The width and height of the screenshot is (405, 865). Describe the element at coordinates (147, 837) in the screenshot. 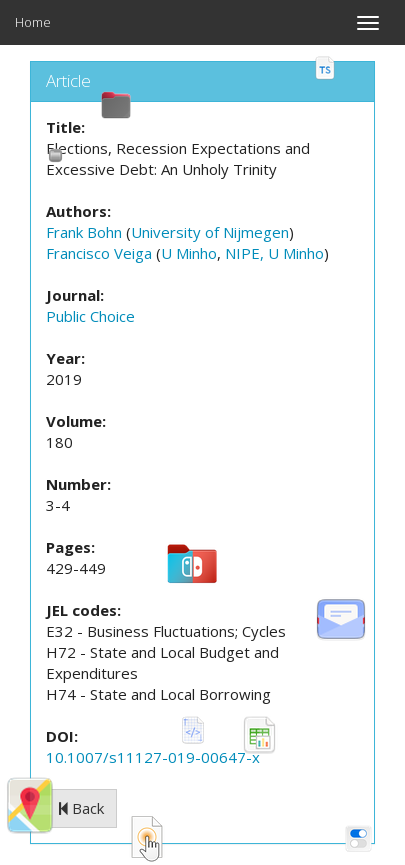

I see `select or click on a file` at that location.